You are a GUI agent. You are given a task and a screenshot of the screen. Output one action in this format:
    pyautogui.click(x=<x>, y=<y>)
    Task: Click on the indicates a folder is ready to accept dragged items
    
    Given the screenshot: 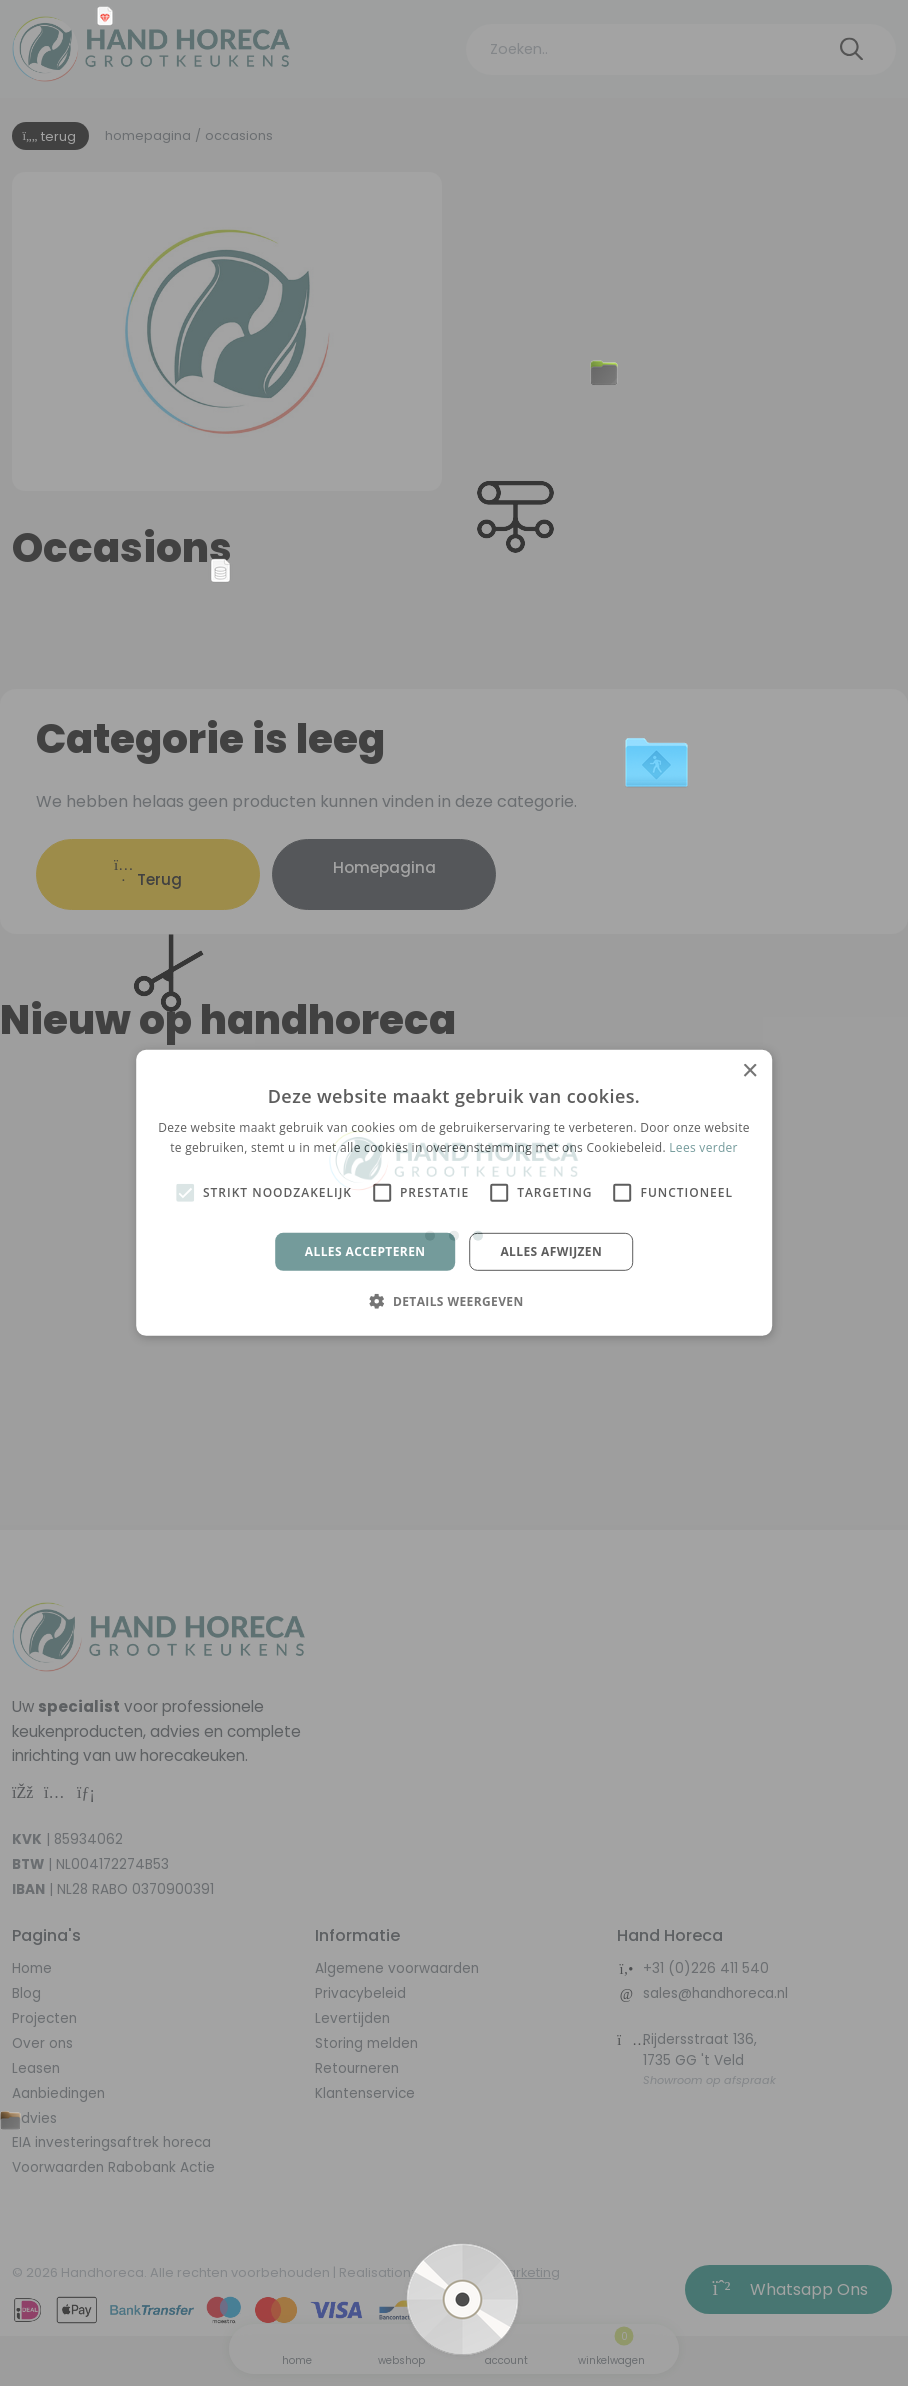 What is the action you would take?
    pyautogui.click(x=10, y=2120)
    